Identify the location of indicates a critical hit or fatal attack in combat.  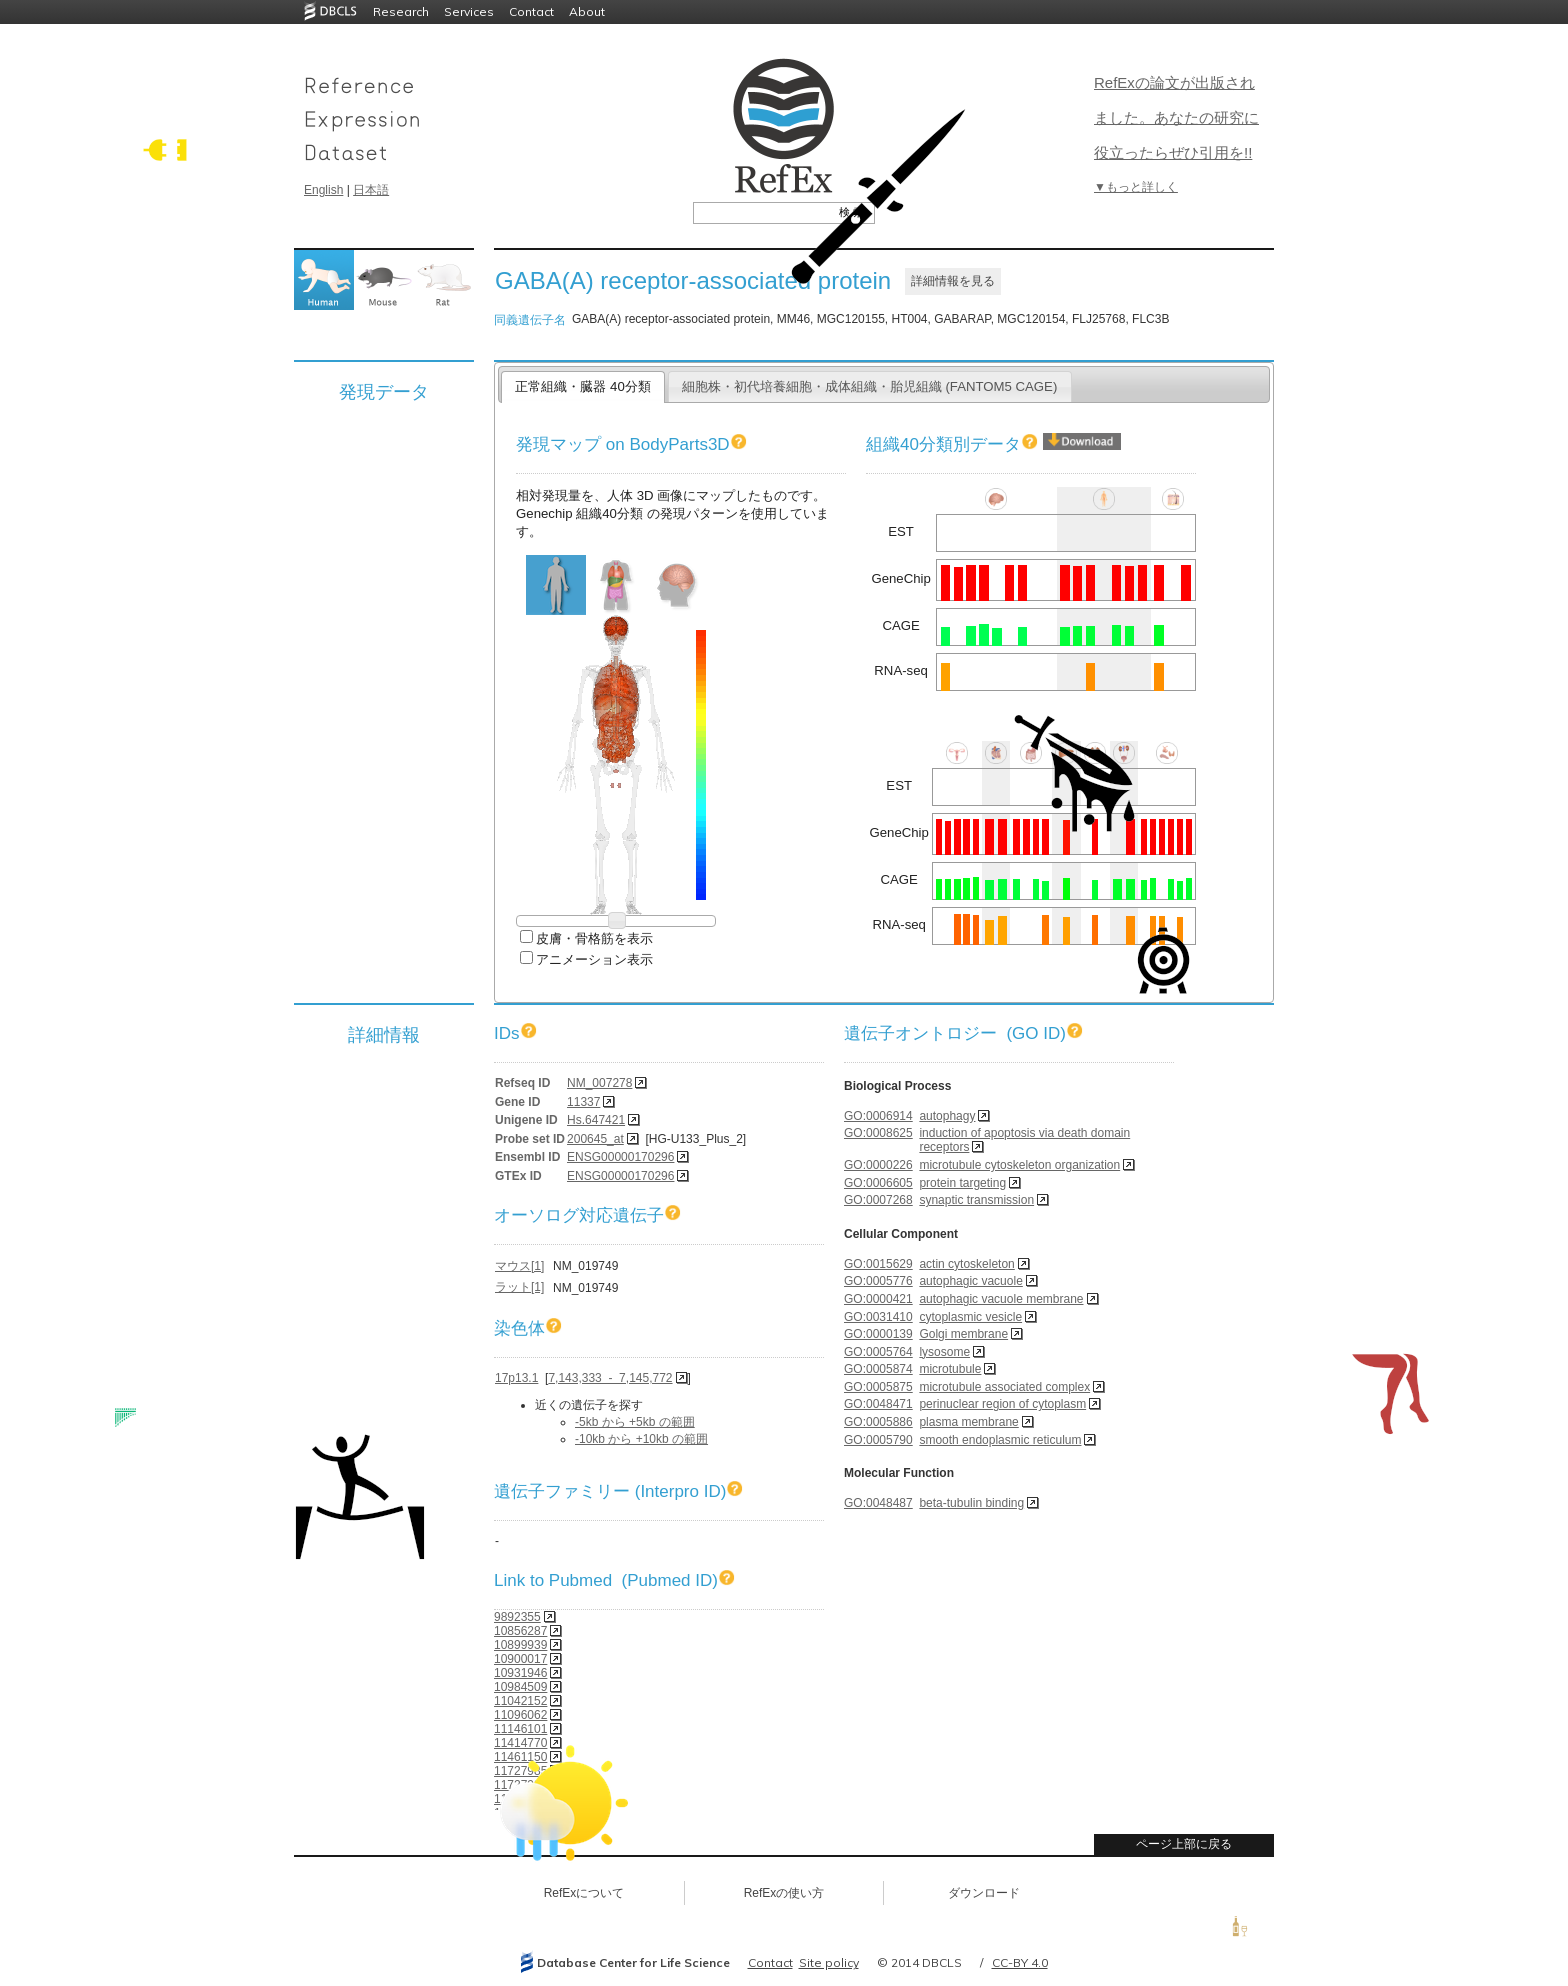
(1075, 771).